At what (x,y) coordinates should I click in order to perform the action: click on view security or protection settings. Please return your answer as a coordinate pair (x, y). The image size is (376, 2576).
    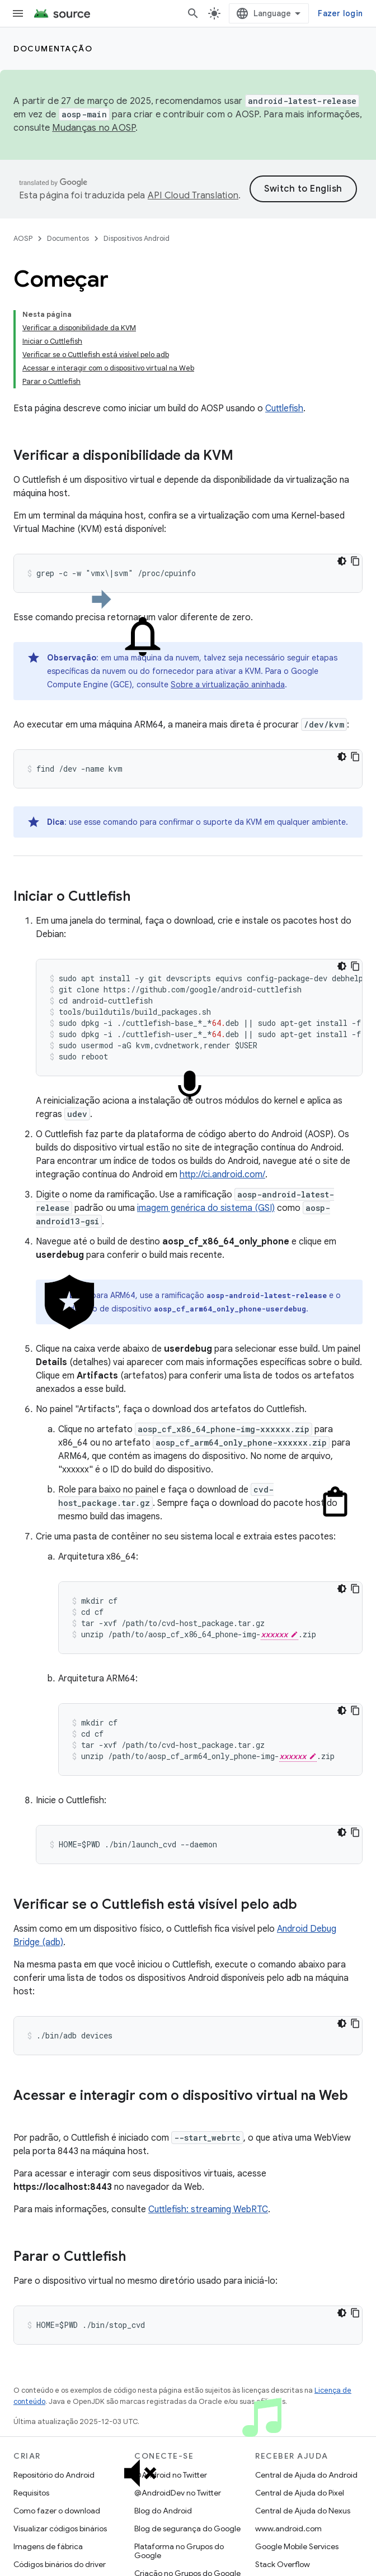
    Looking at the image, I should click on (69, 1302).